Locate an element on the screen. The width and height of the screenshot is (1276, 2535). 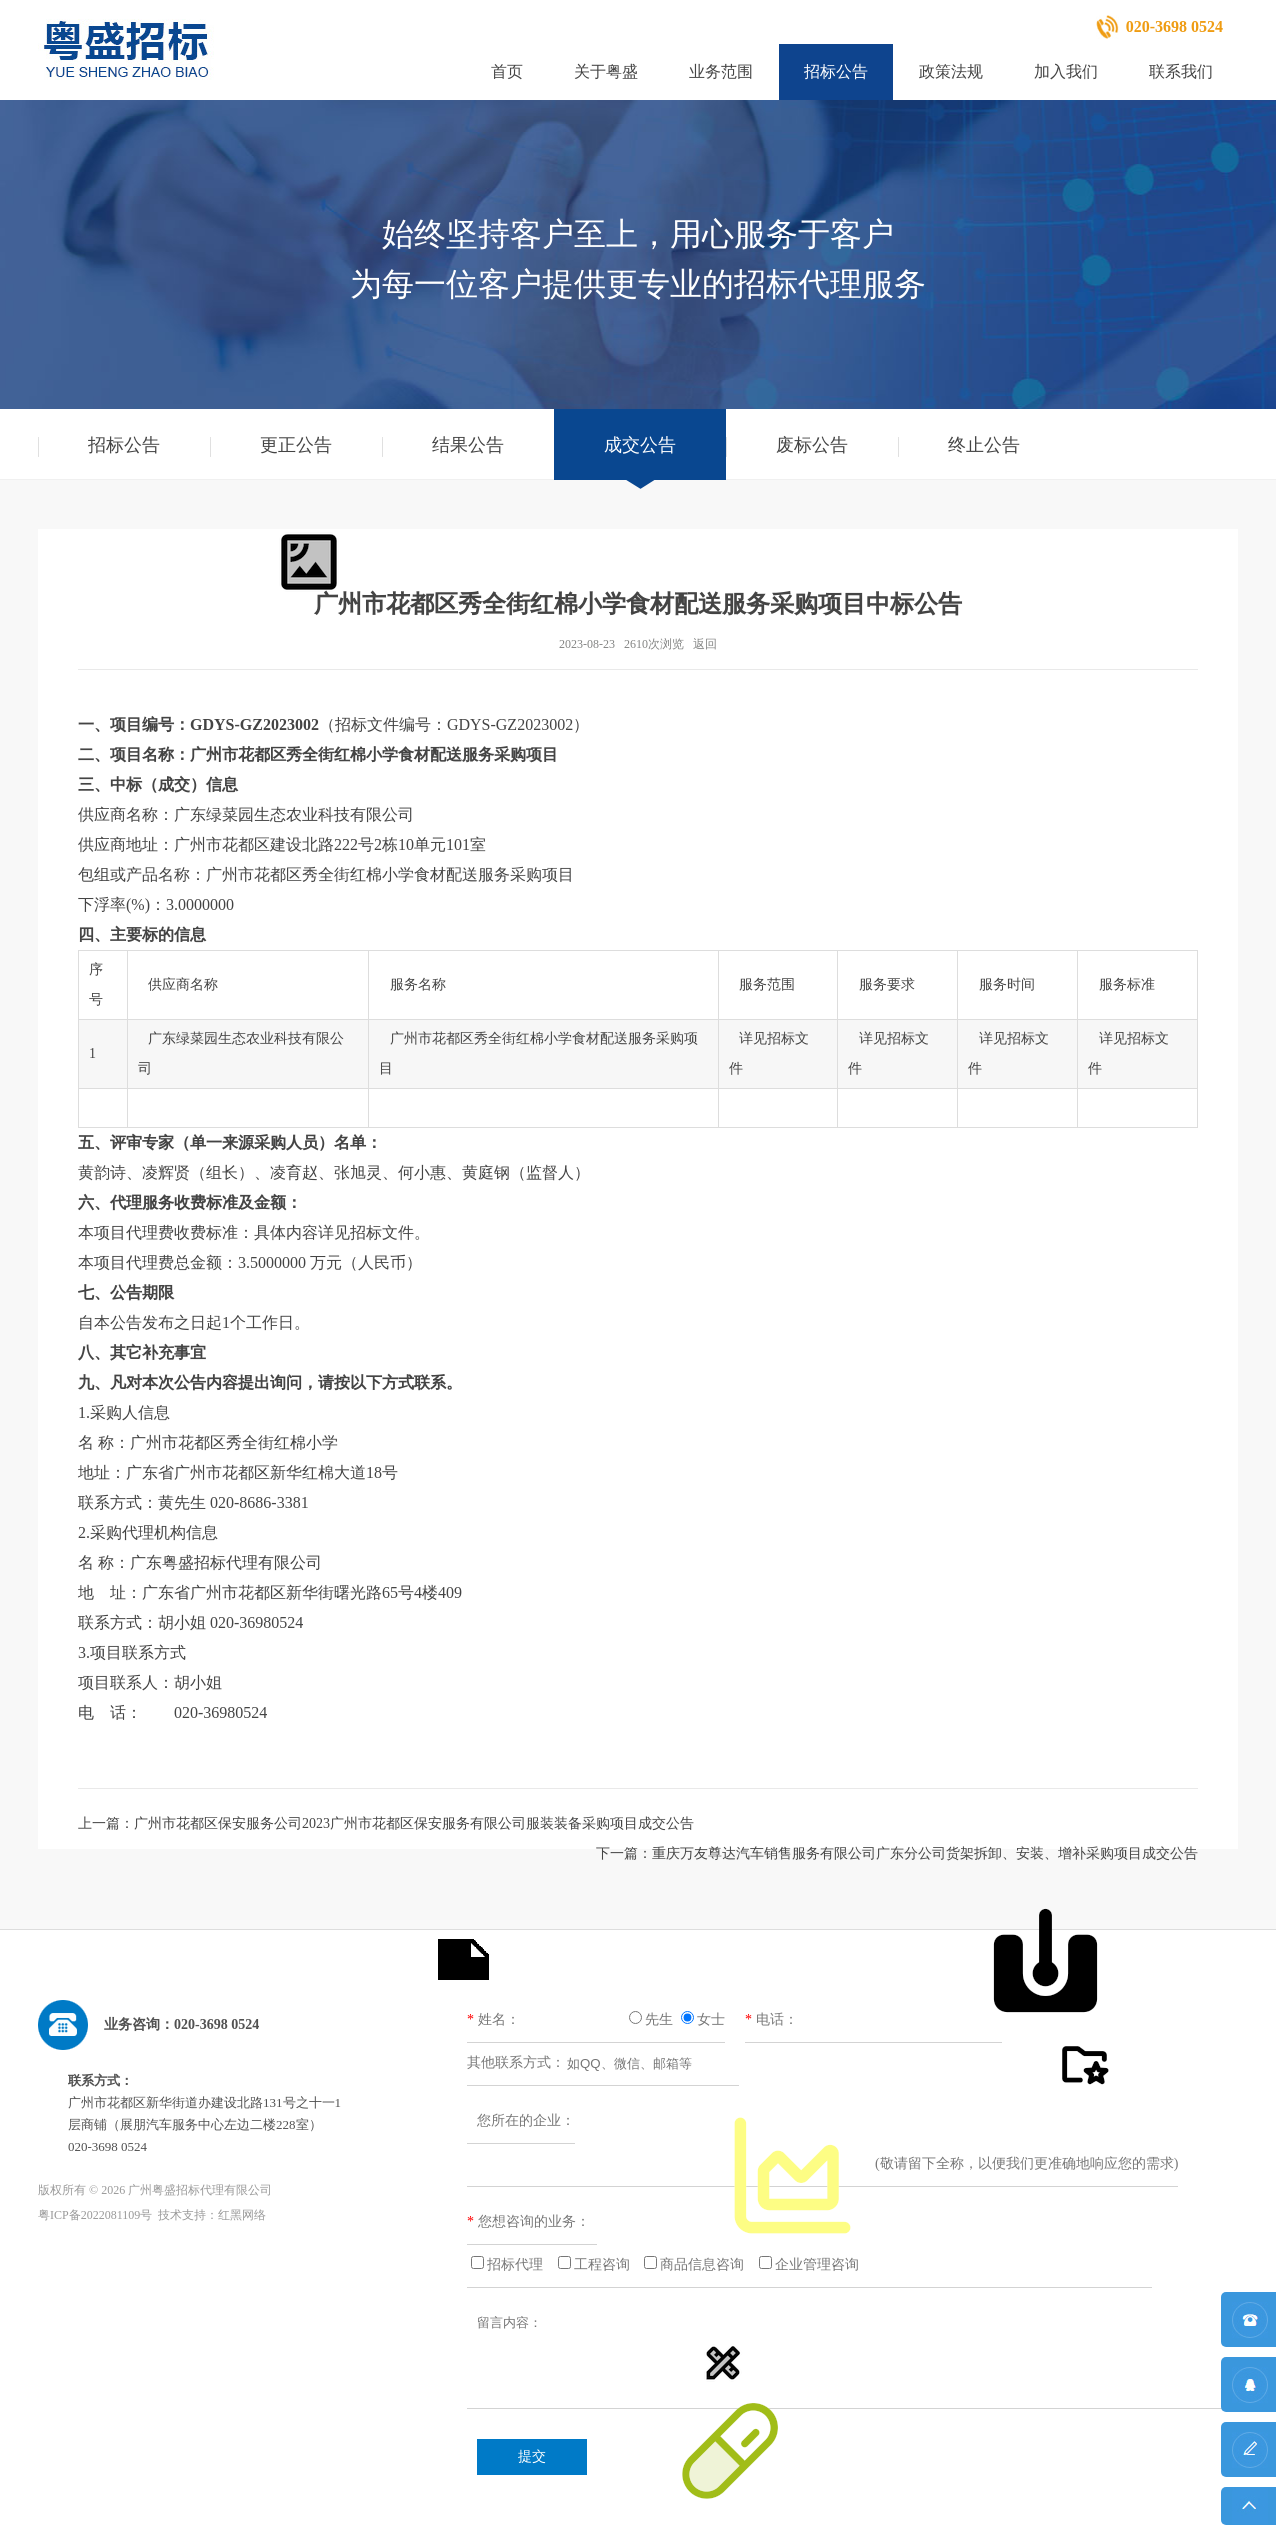
access bore hole or well monitoring data is located at coordinates (1045, 1960).